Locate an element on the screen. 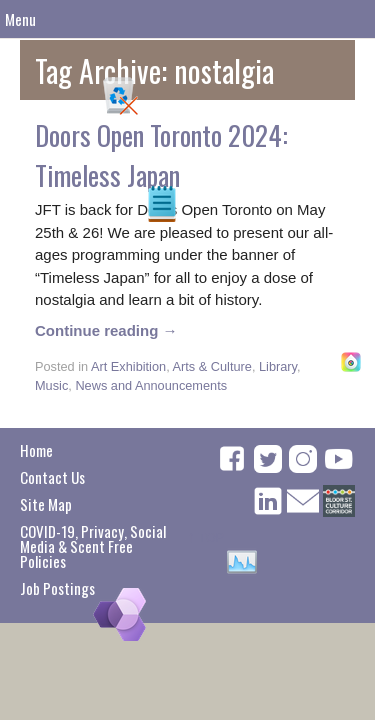  open notepad application is located at coordinates (162, 204).